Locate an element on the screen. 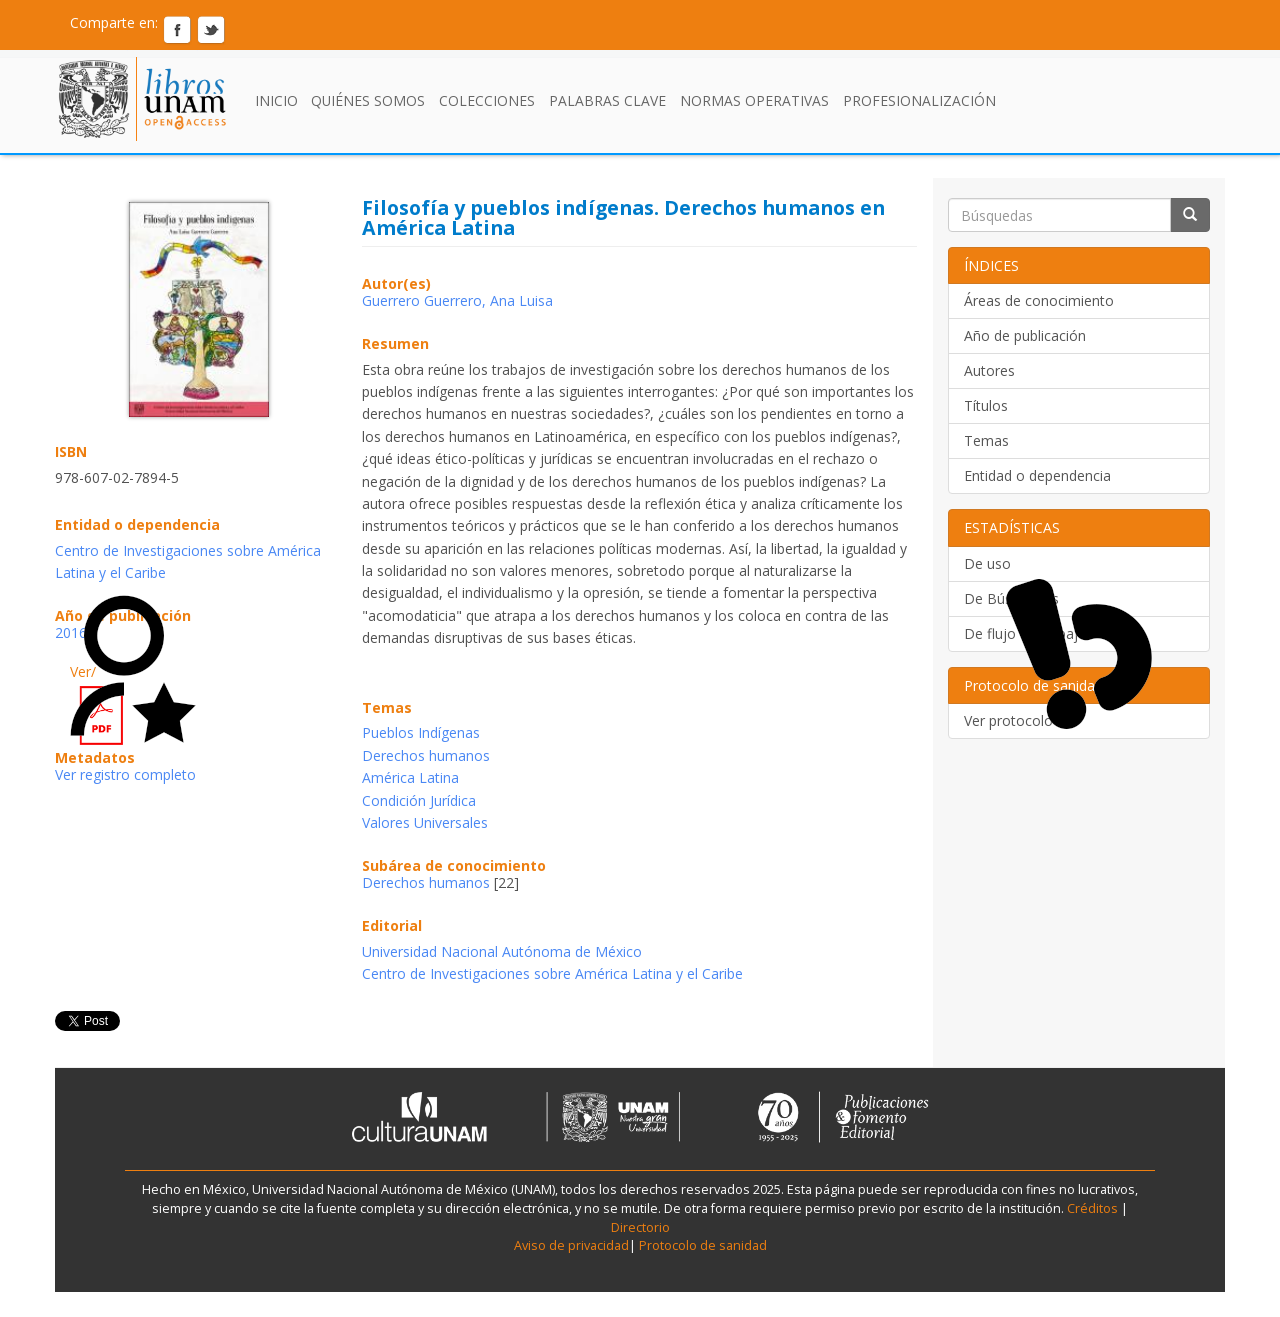 The image size is (1280, 1317). view featured or starred user profile is located at coordinates (124, 669).